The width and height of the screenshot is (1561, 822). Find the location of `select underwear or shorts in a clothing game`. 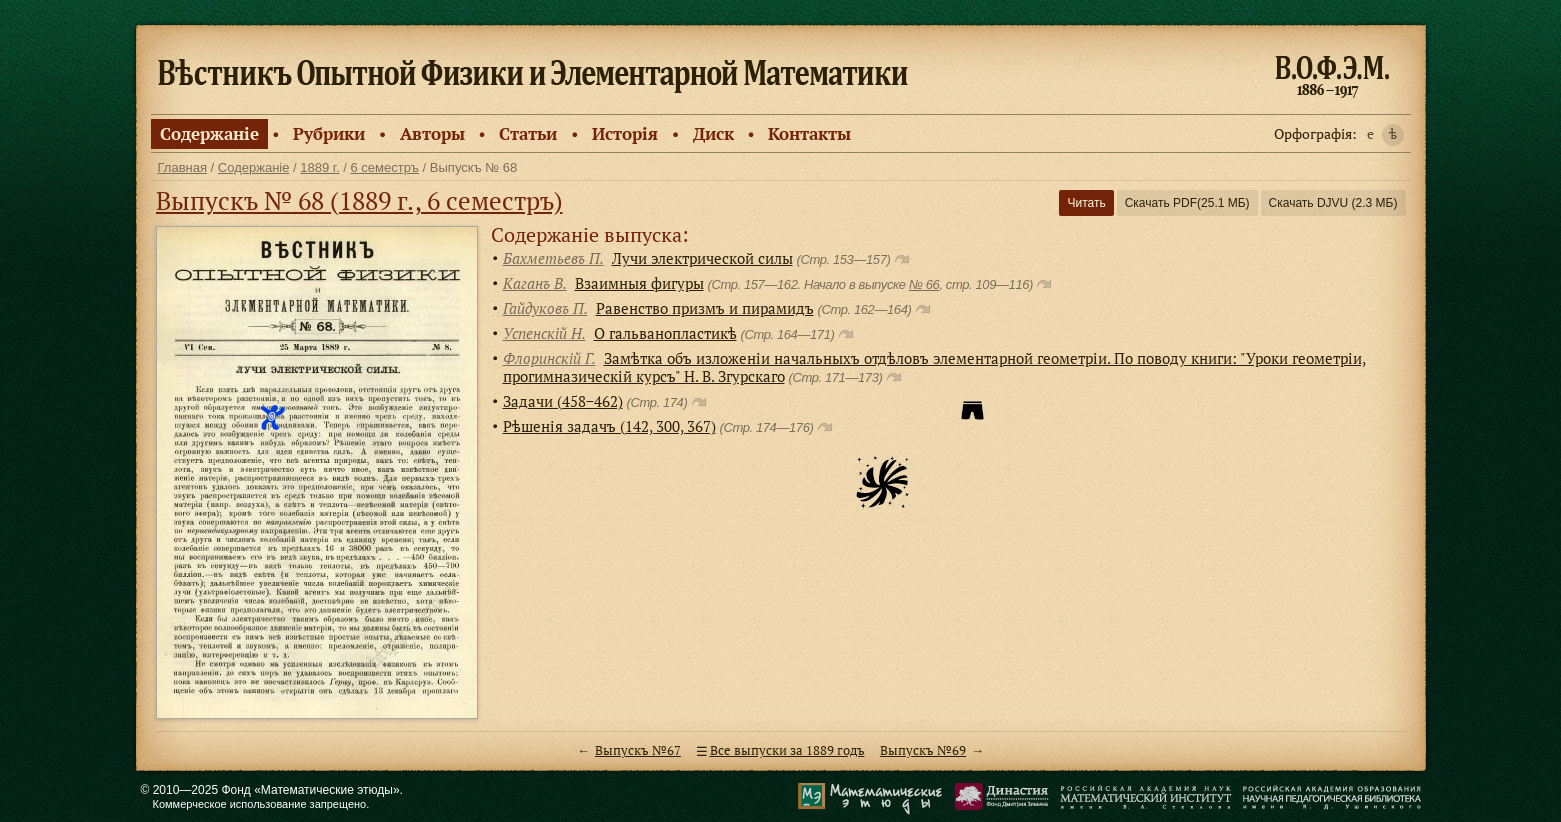

select underwear or shorts in a clothing game is located at coordinates (972, 410).